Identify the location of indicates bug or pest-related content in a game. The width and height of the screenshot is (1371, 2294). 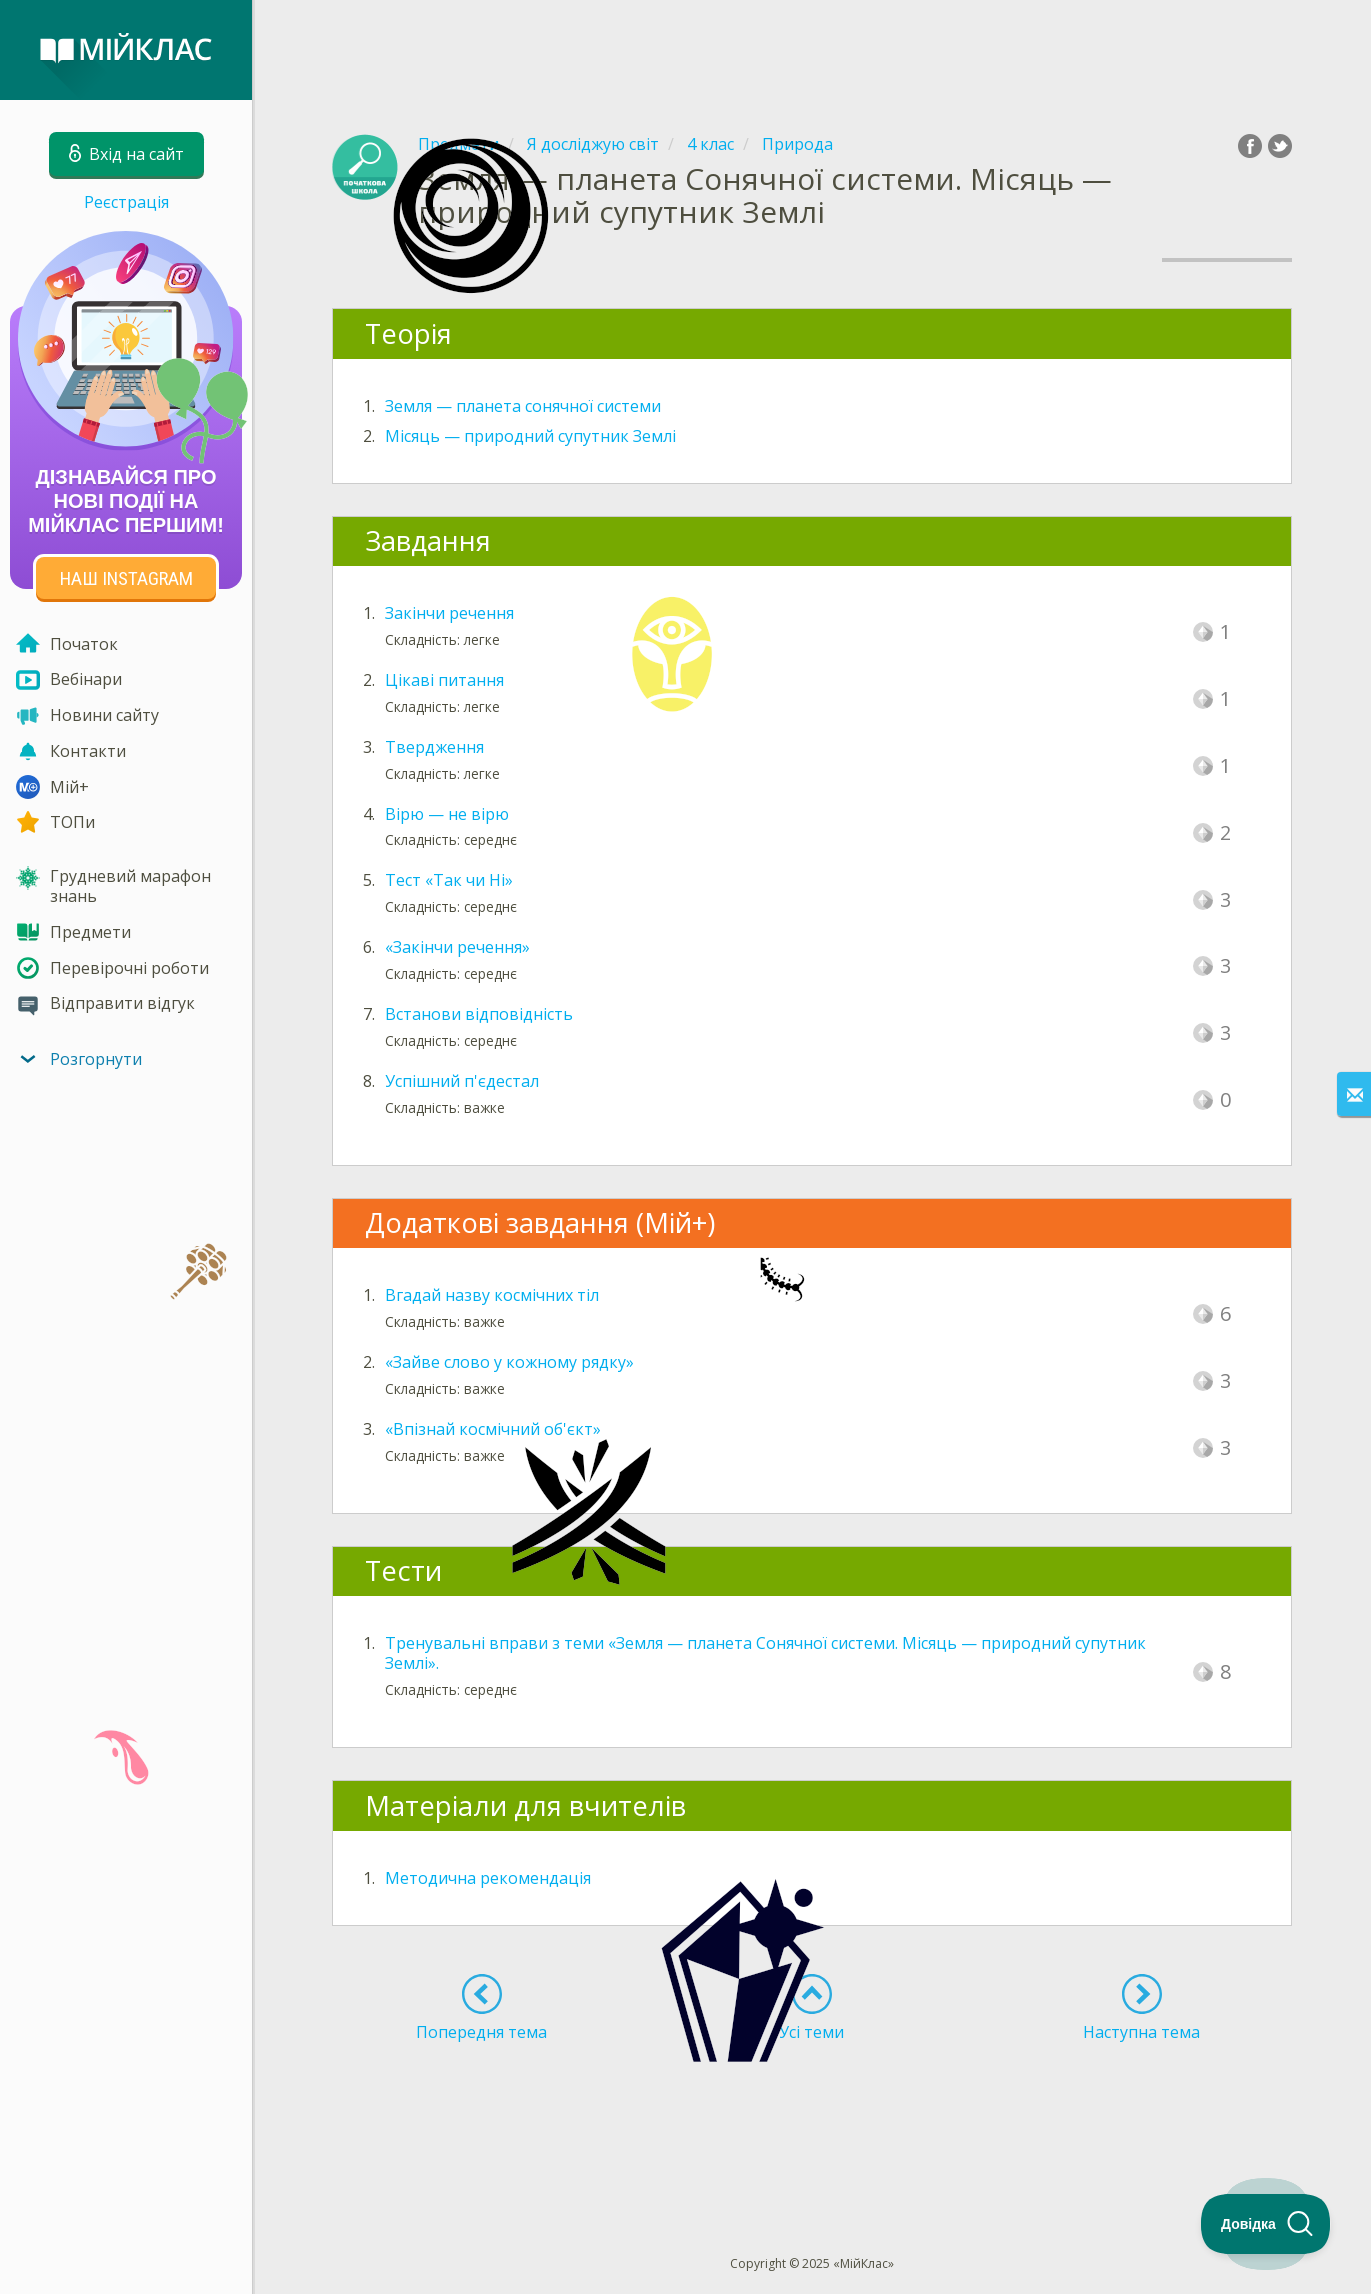
(782, 1279).